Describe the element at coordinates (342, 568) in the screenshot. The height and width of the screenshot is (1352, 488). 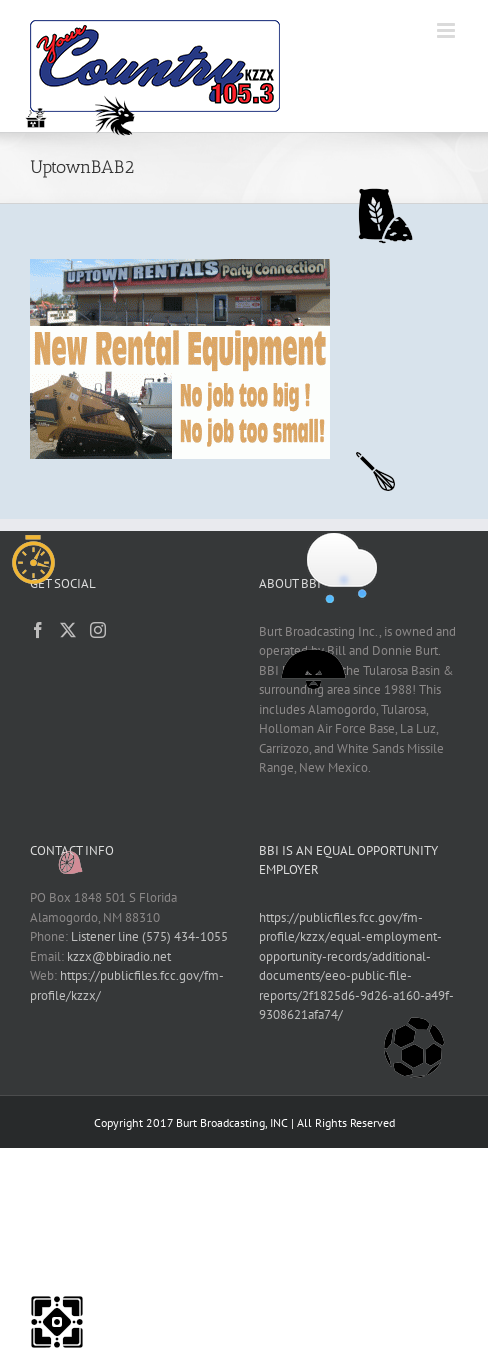
I see `indicates hail weather conditions` at that location.